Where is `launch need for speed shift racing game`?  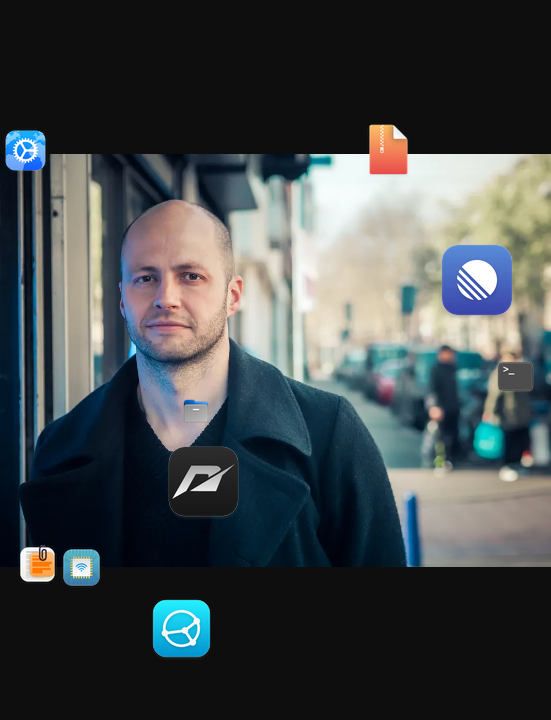
launch need for speed shift racing game is located at coordinates (203, 481).